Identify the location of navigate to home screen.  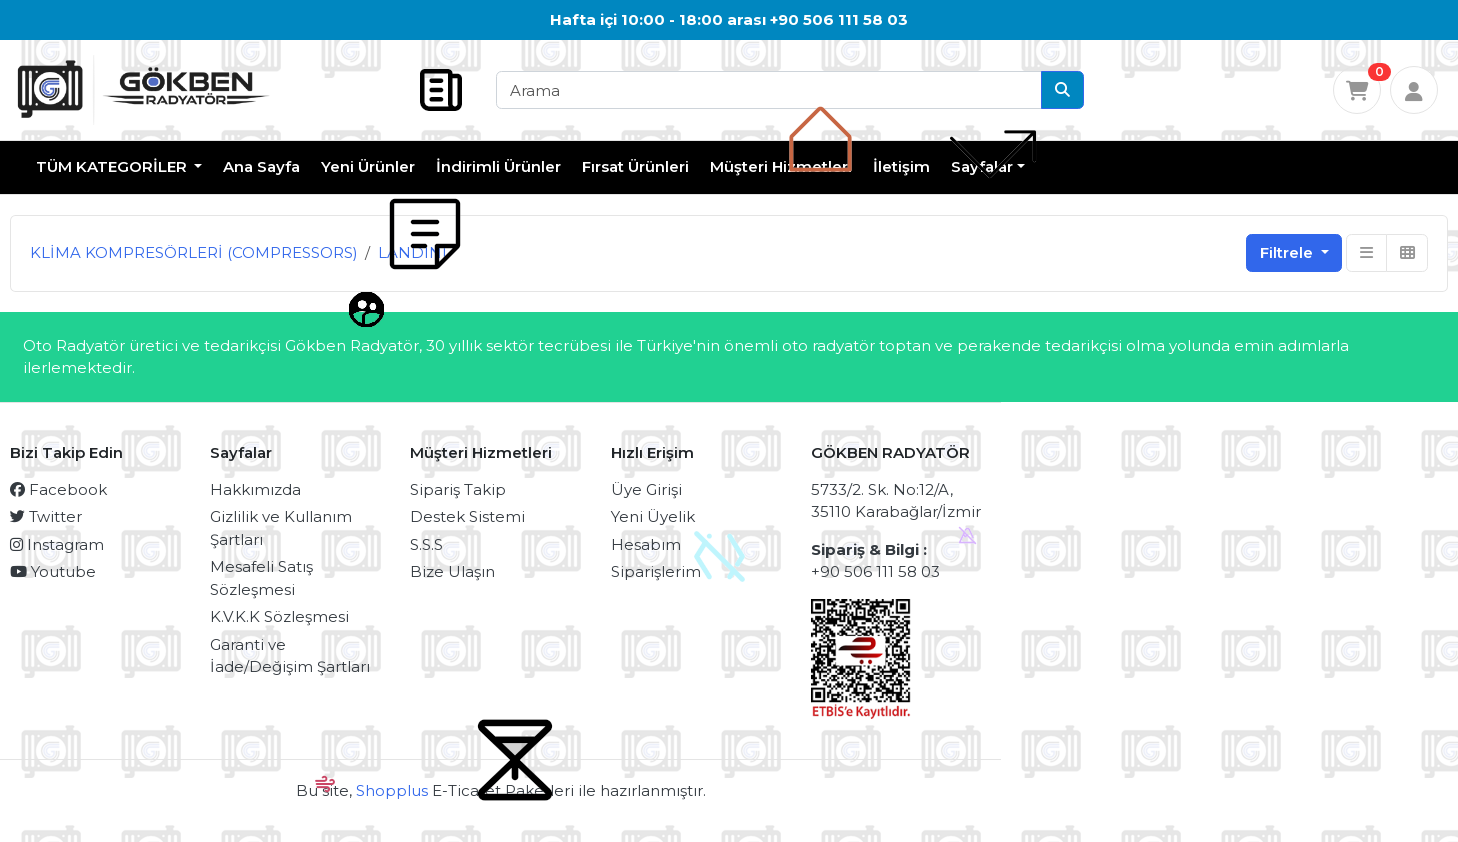
(820, 140).